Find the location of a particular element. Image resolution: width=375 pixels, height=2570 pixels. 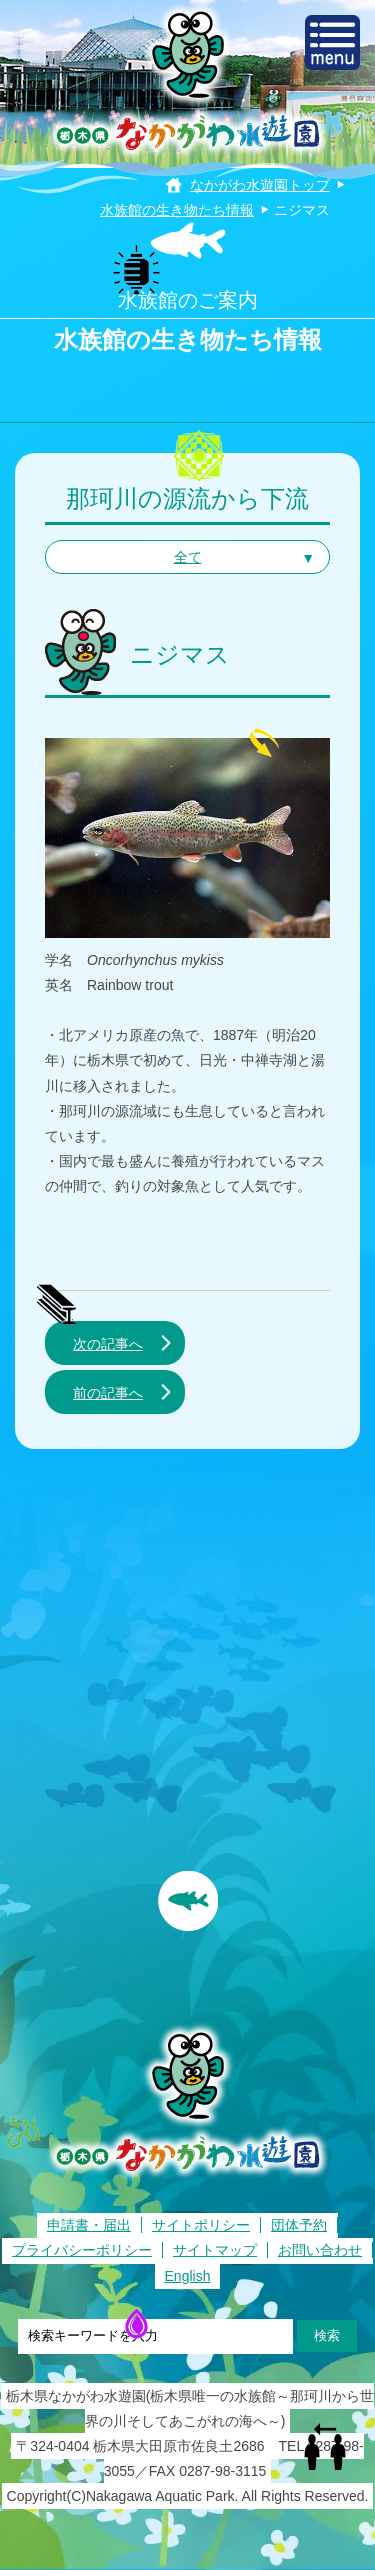

construction or building materials category is located at coordinates (56, 1304).